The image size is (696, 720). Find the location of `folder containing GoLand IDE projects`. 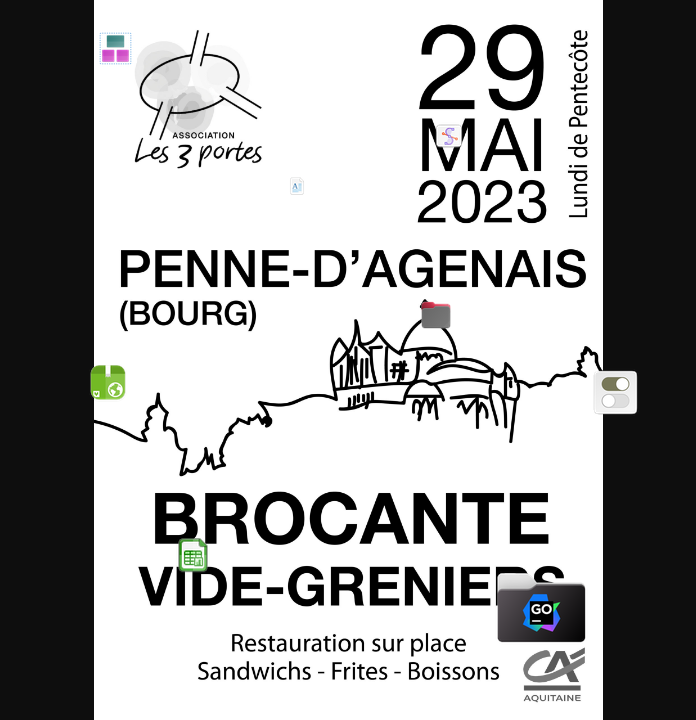

folder containing GoLand IDE projects is located at coordinates (541, 610).